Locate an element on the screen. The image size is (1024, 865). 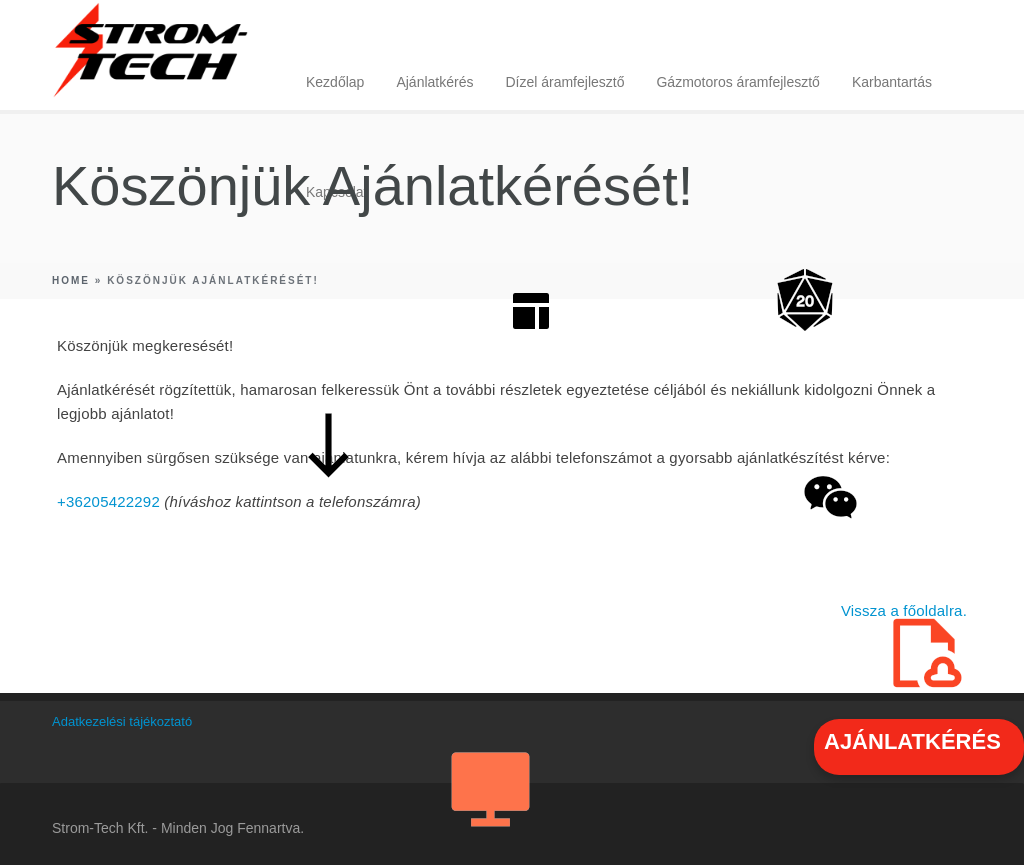
switch to grid or layout view is located at coordinates (531, 311).